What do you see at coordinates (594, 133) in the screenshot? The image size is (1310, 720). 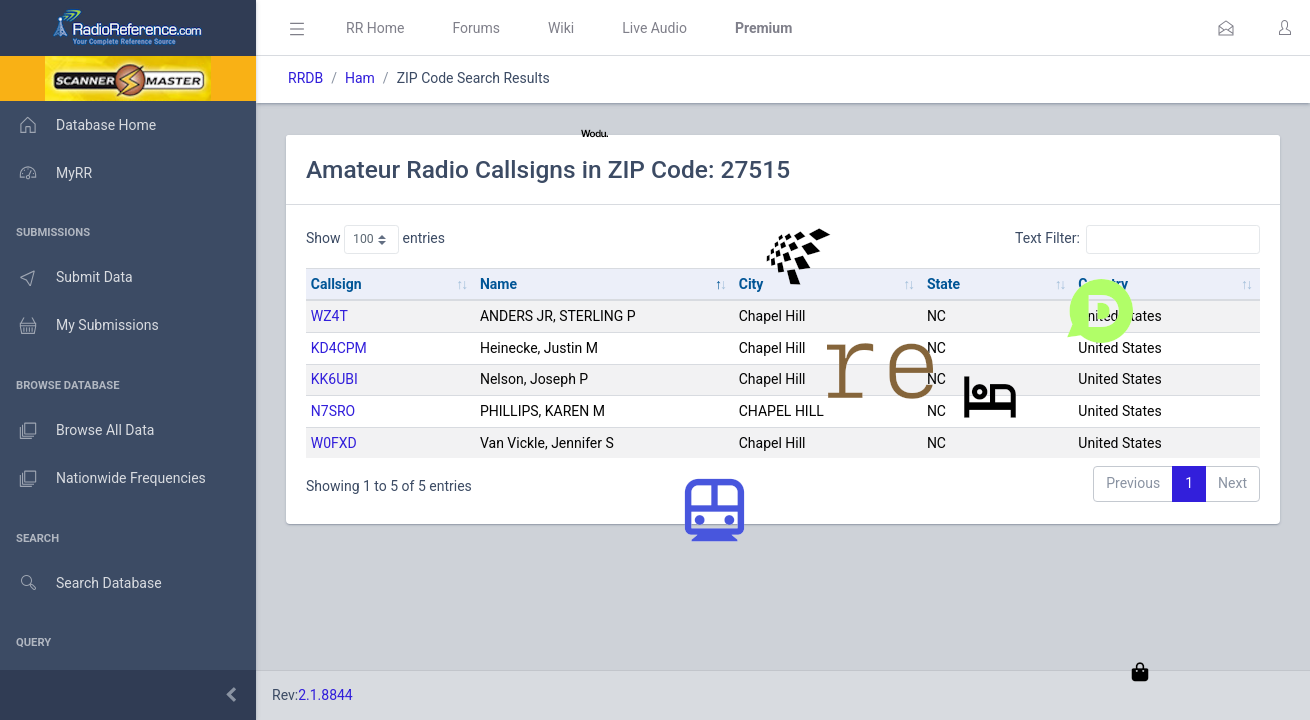 I see `wodu brand logo` at bounding box center [594, 133].